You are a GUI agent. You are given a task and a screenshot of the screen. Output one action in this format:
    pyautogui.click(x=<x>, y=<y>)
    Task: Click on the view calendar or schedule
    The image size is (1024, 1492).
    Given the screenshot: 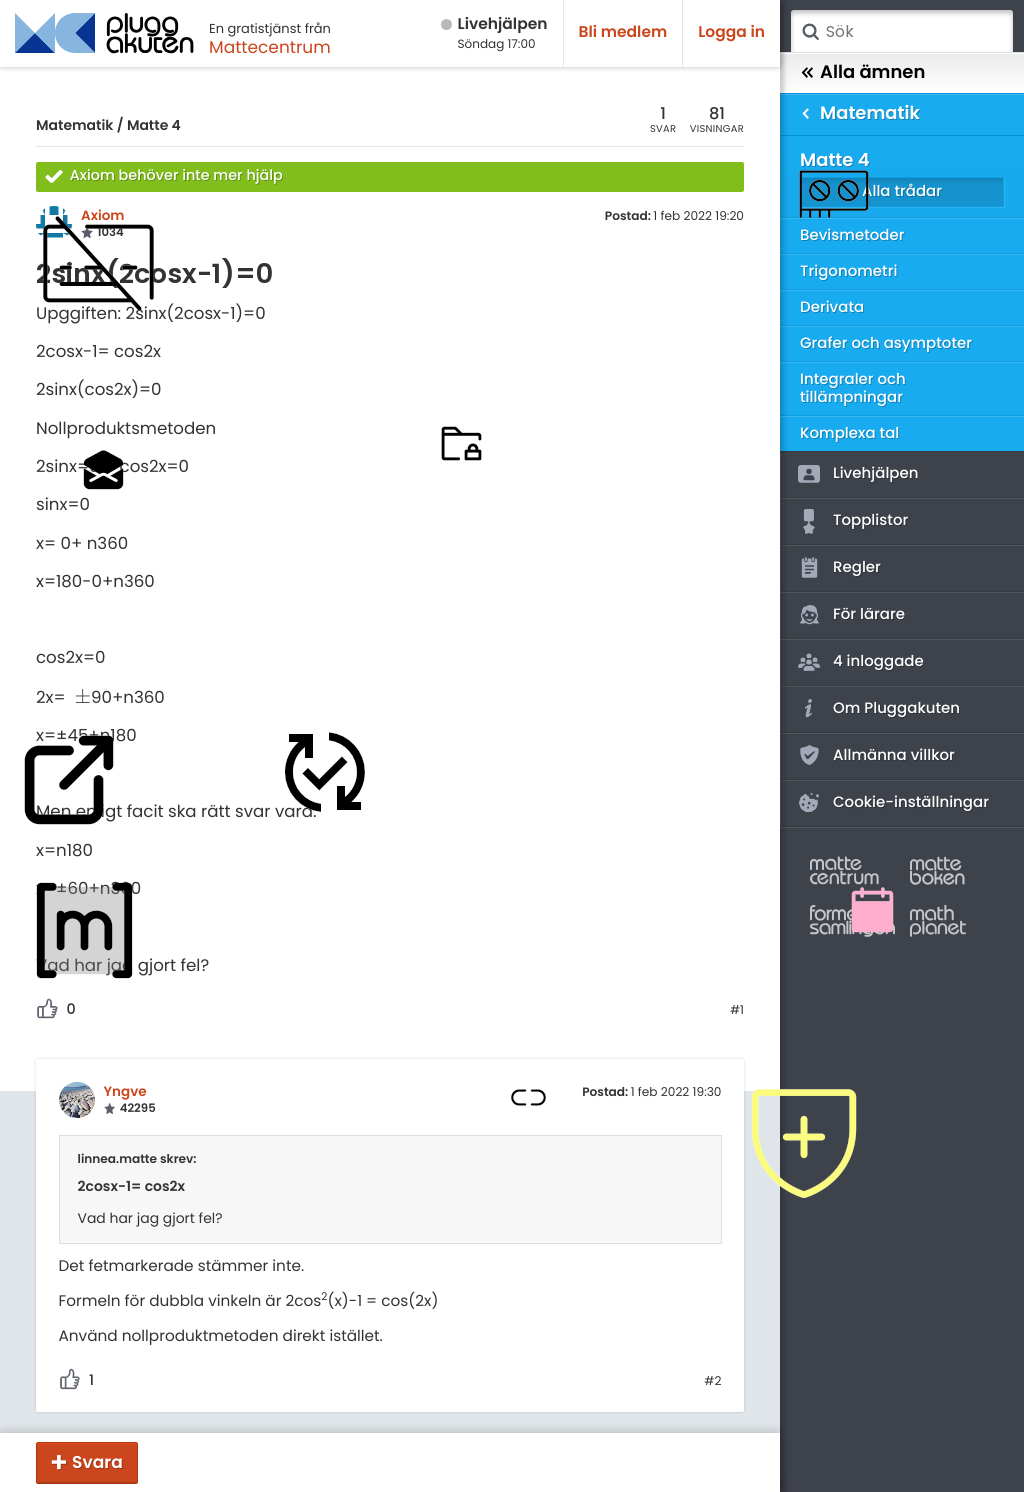 What is the action you would take?
    pyautogui.click(x=872, y=911)
    